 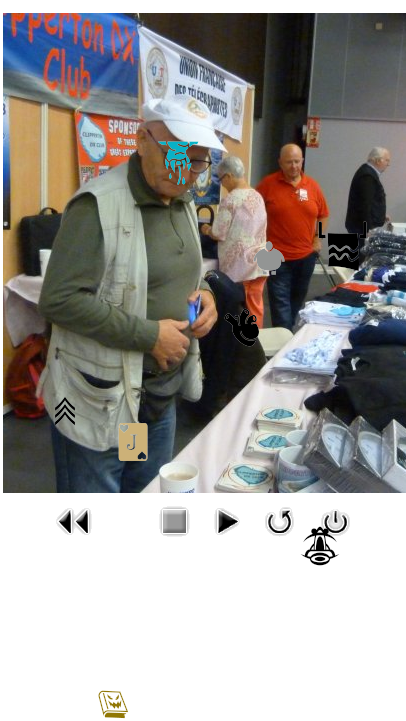 What do you see at coordinates (242, 327) in the screenshot?
I see `view health or vital statistics` at bounding box center [242, 327].